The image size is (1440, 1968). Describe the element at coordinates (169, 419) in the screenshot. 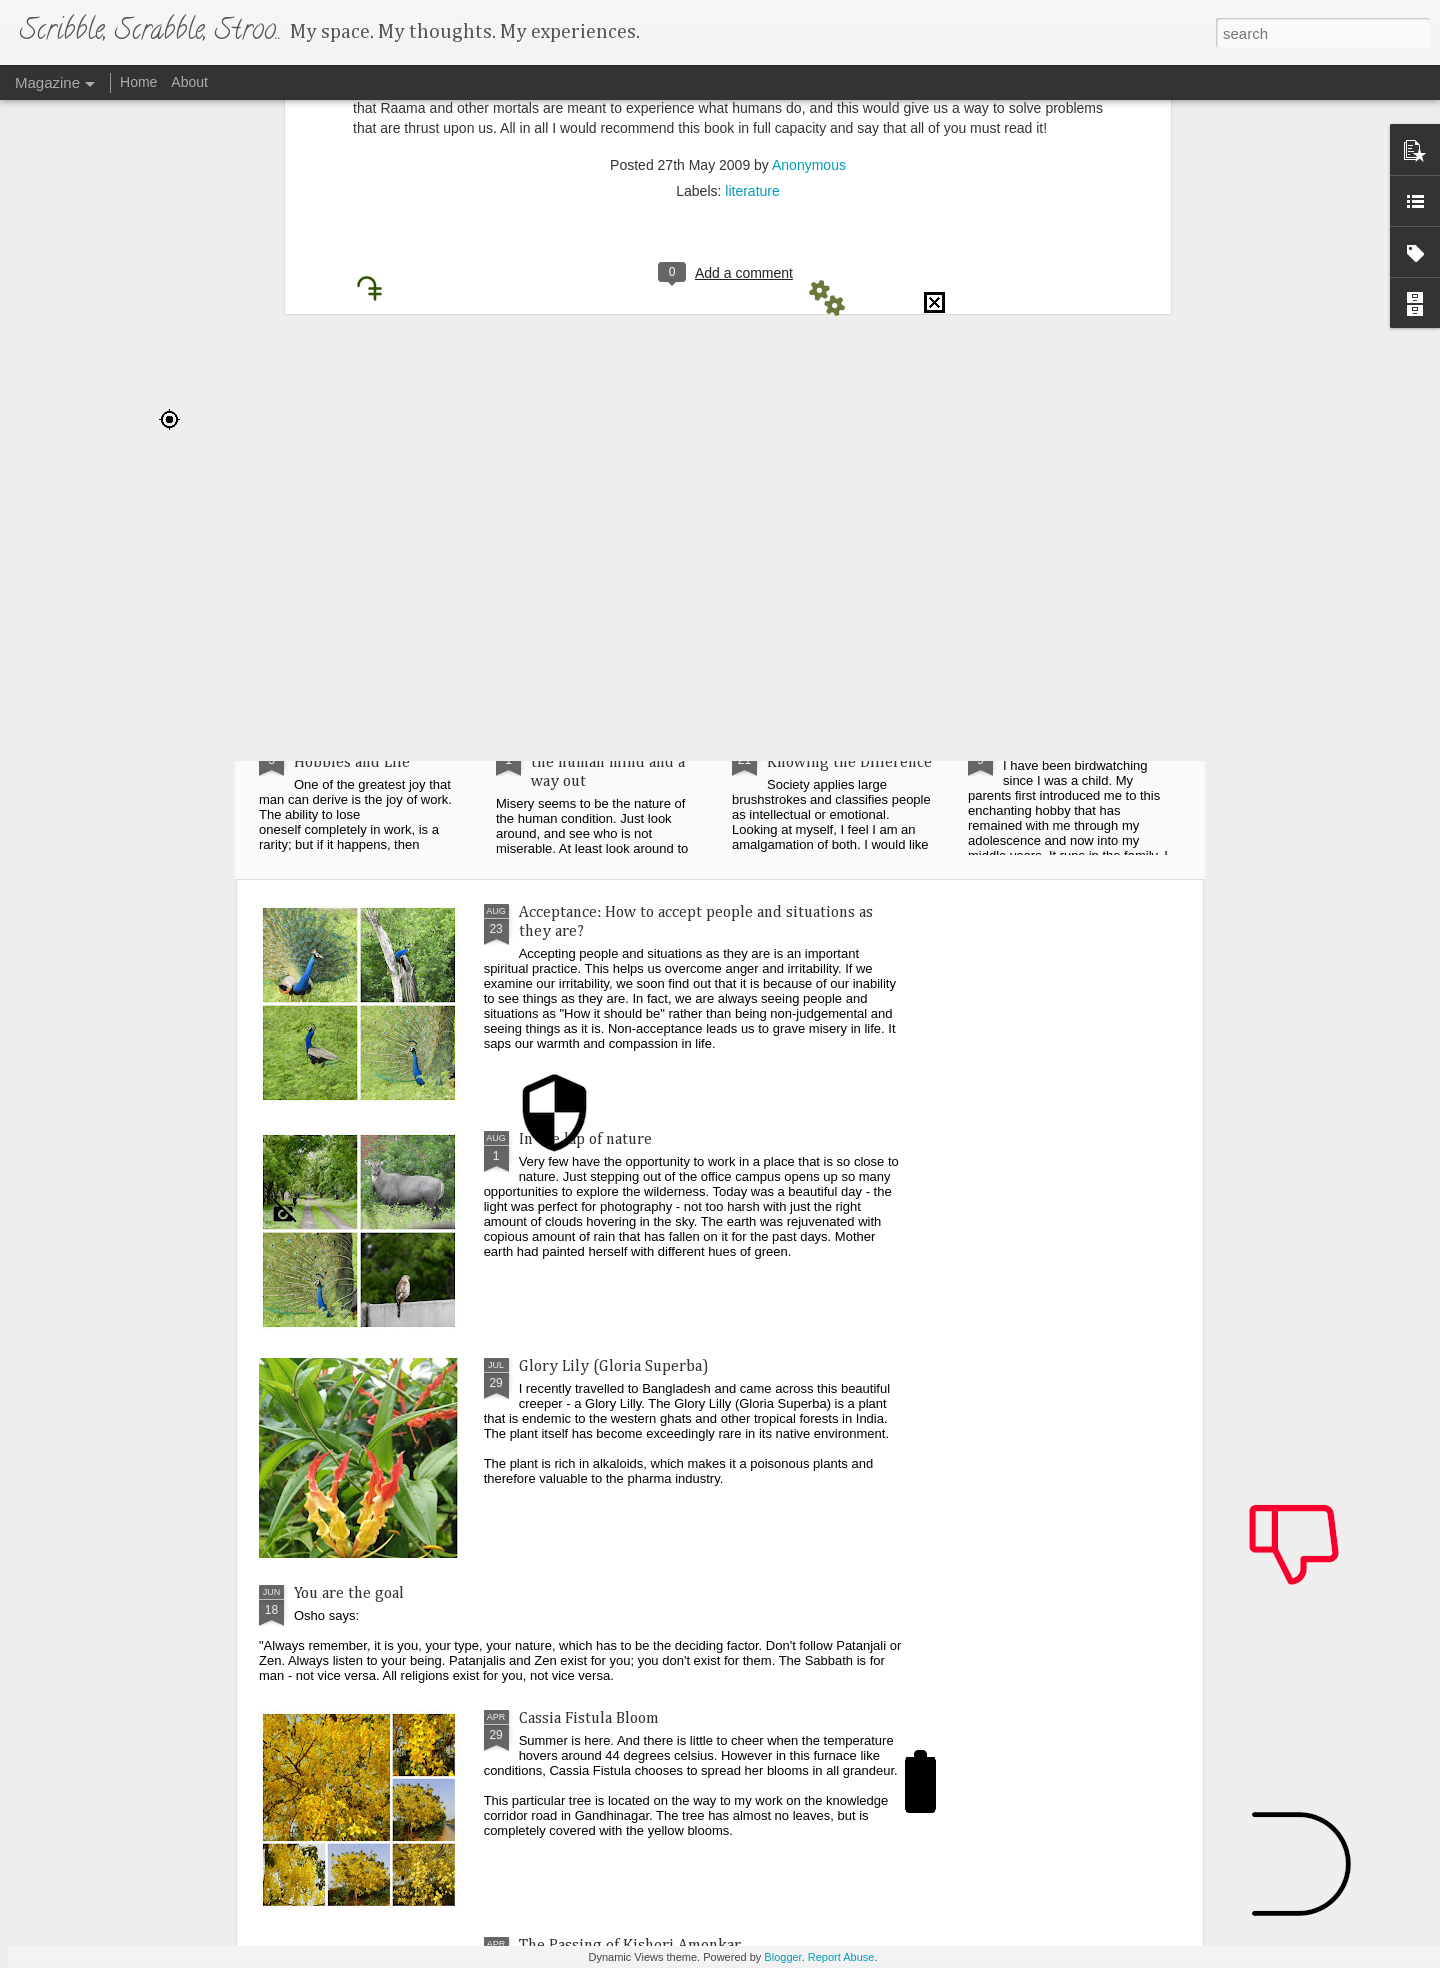

I see `indicates GPS location is locked and active` at that location.